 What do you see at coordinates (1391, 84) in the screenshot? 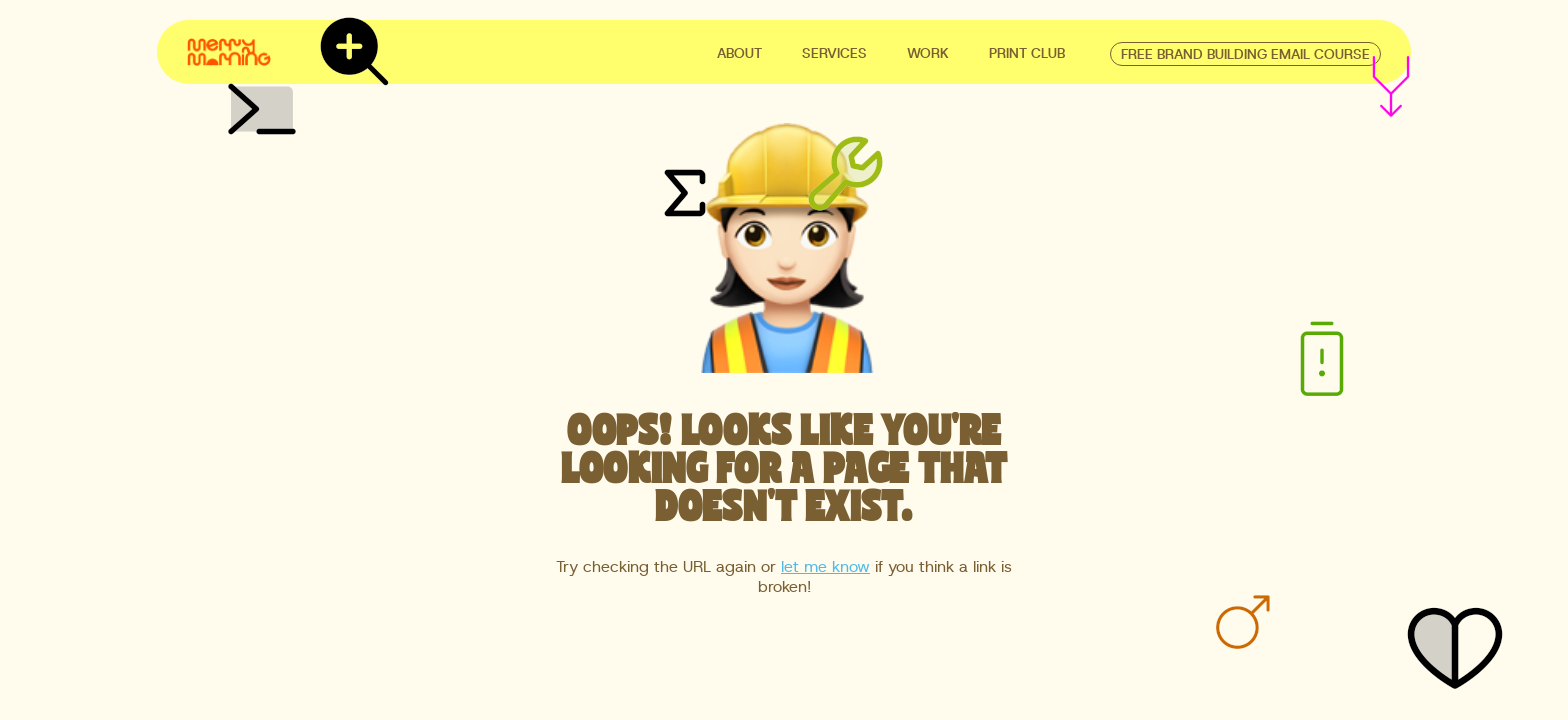
I see `merge branches or items together` at bounding box center [1391, 84].